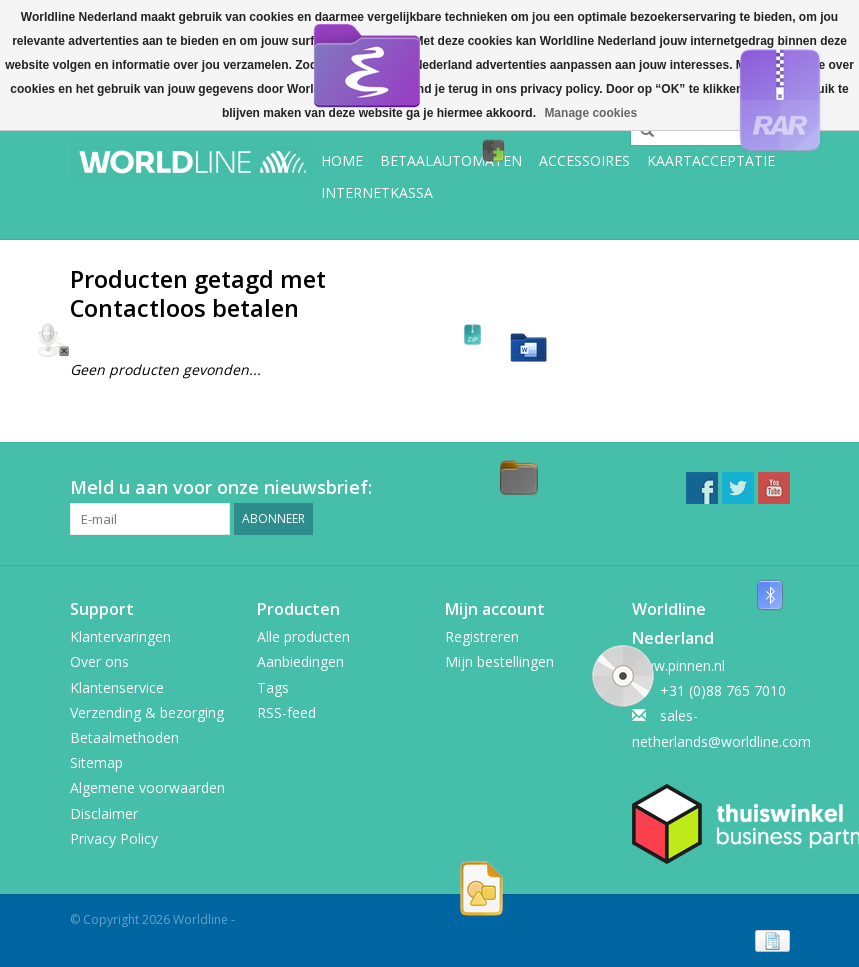 This screenshot has height=967, width=859. What do you see at coordinates (493, 150) in the screenshot?
I see `open gnome extensions manager` at bounding box center [493, 150].